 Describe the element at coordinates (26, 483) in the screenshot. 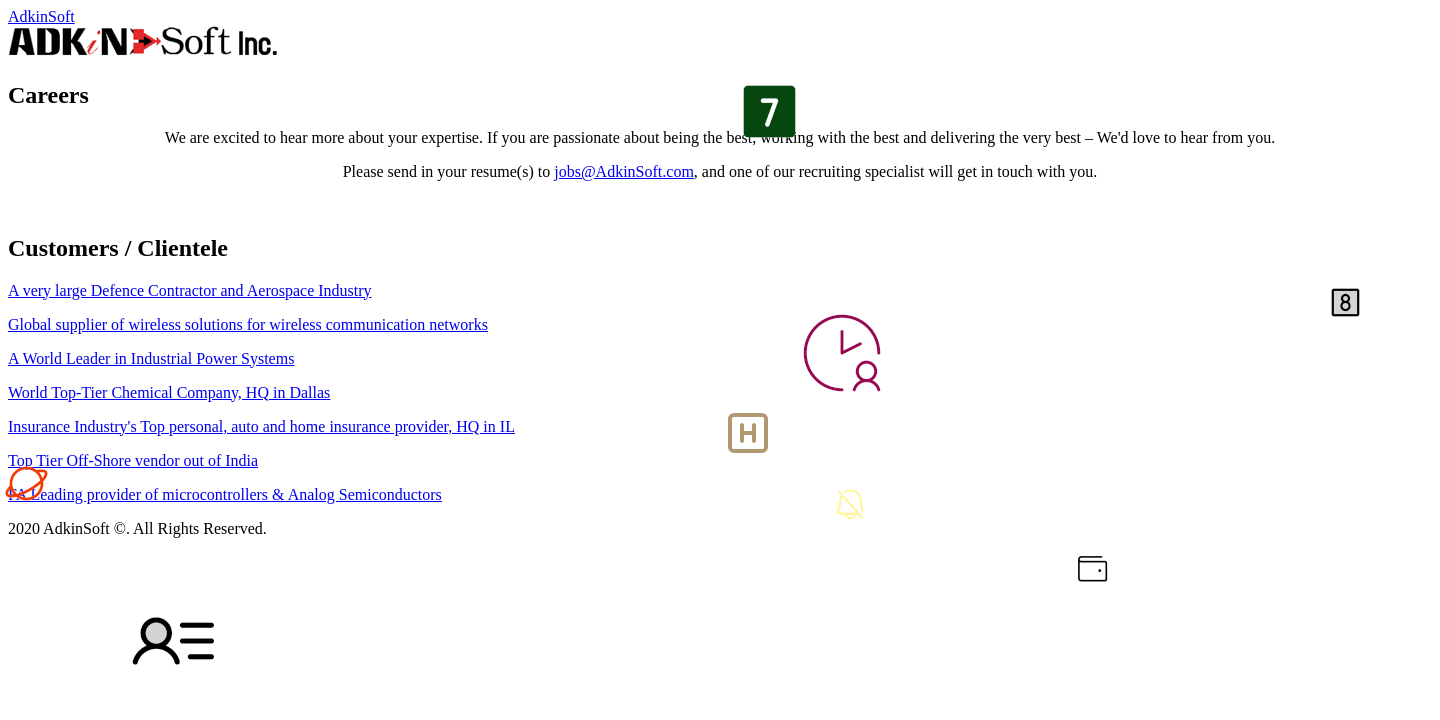

I see `explore global or worldwide content` at that location.